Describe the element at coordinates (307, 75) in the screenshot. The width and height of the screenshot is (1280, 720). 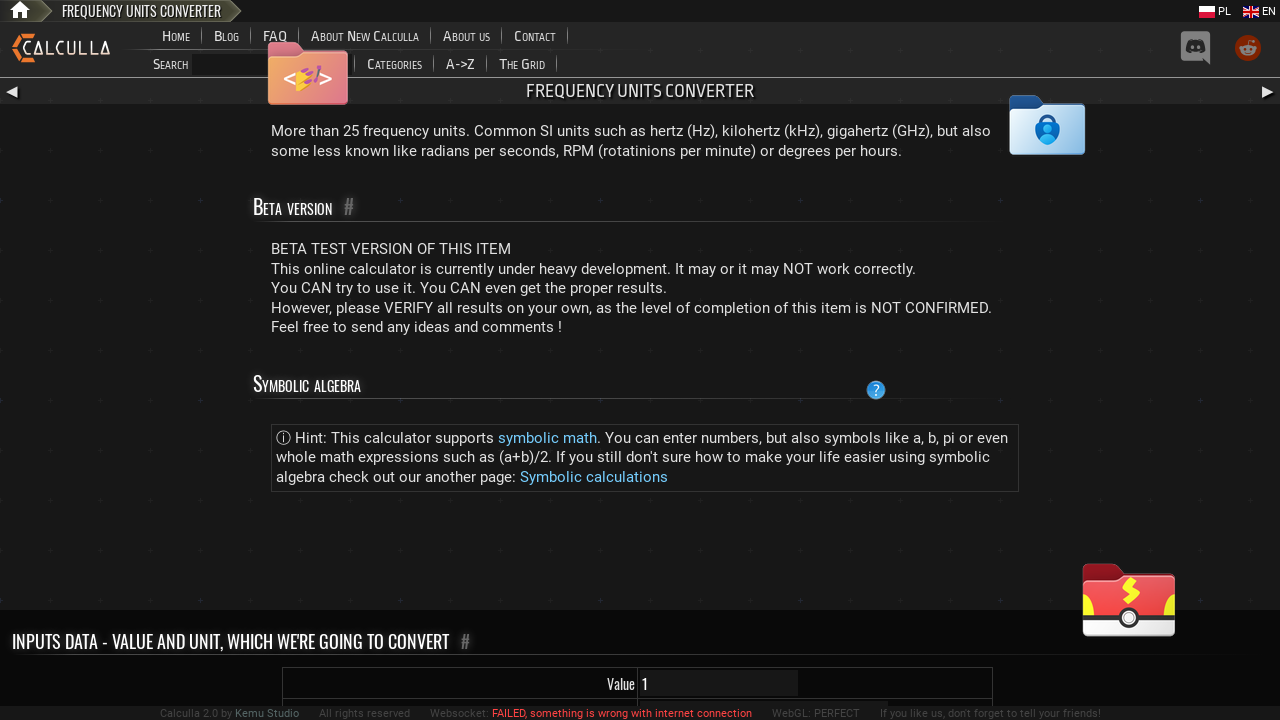
I see `folder containing styled-components files` at that location.